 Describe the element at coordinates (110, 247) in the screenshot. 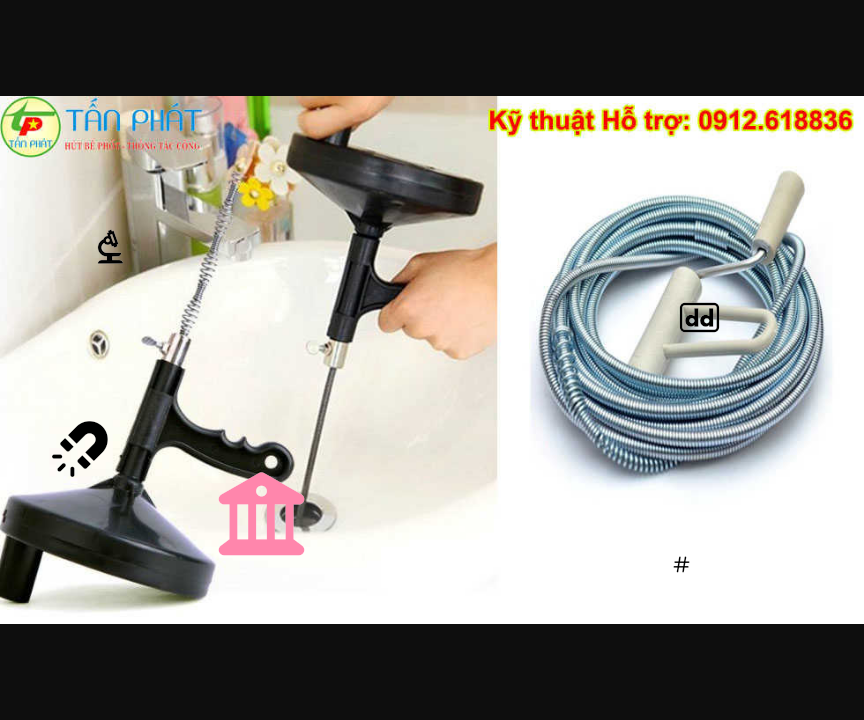

I see `access biotech or laboratory features` at that location.